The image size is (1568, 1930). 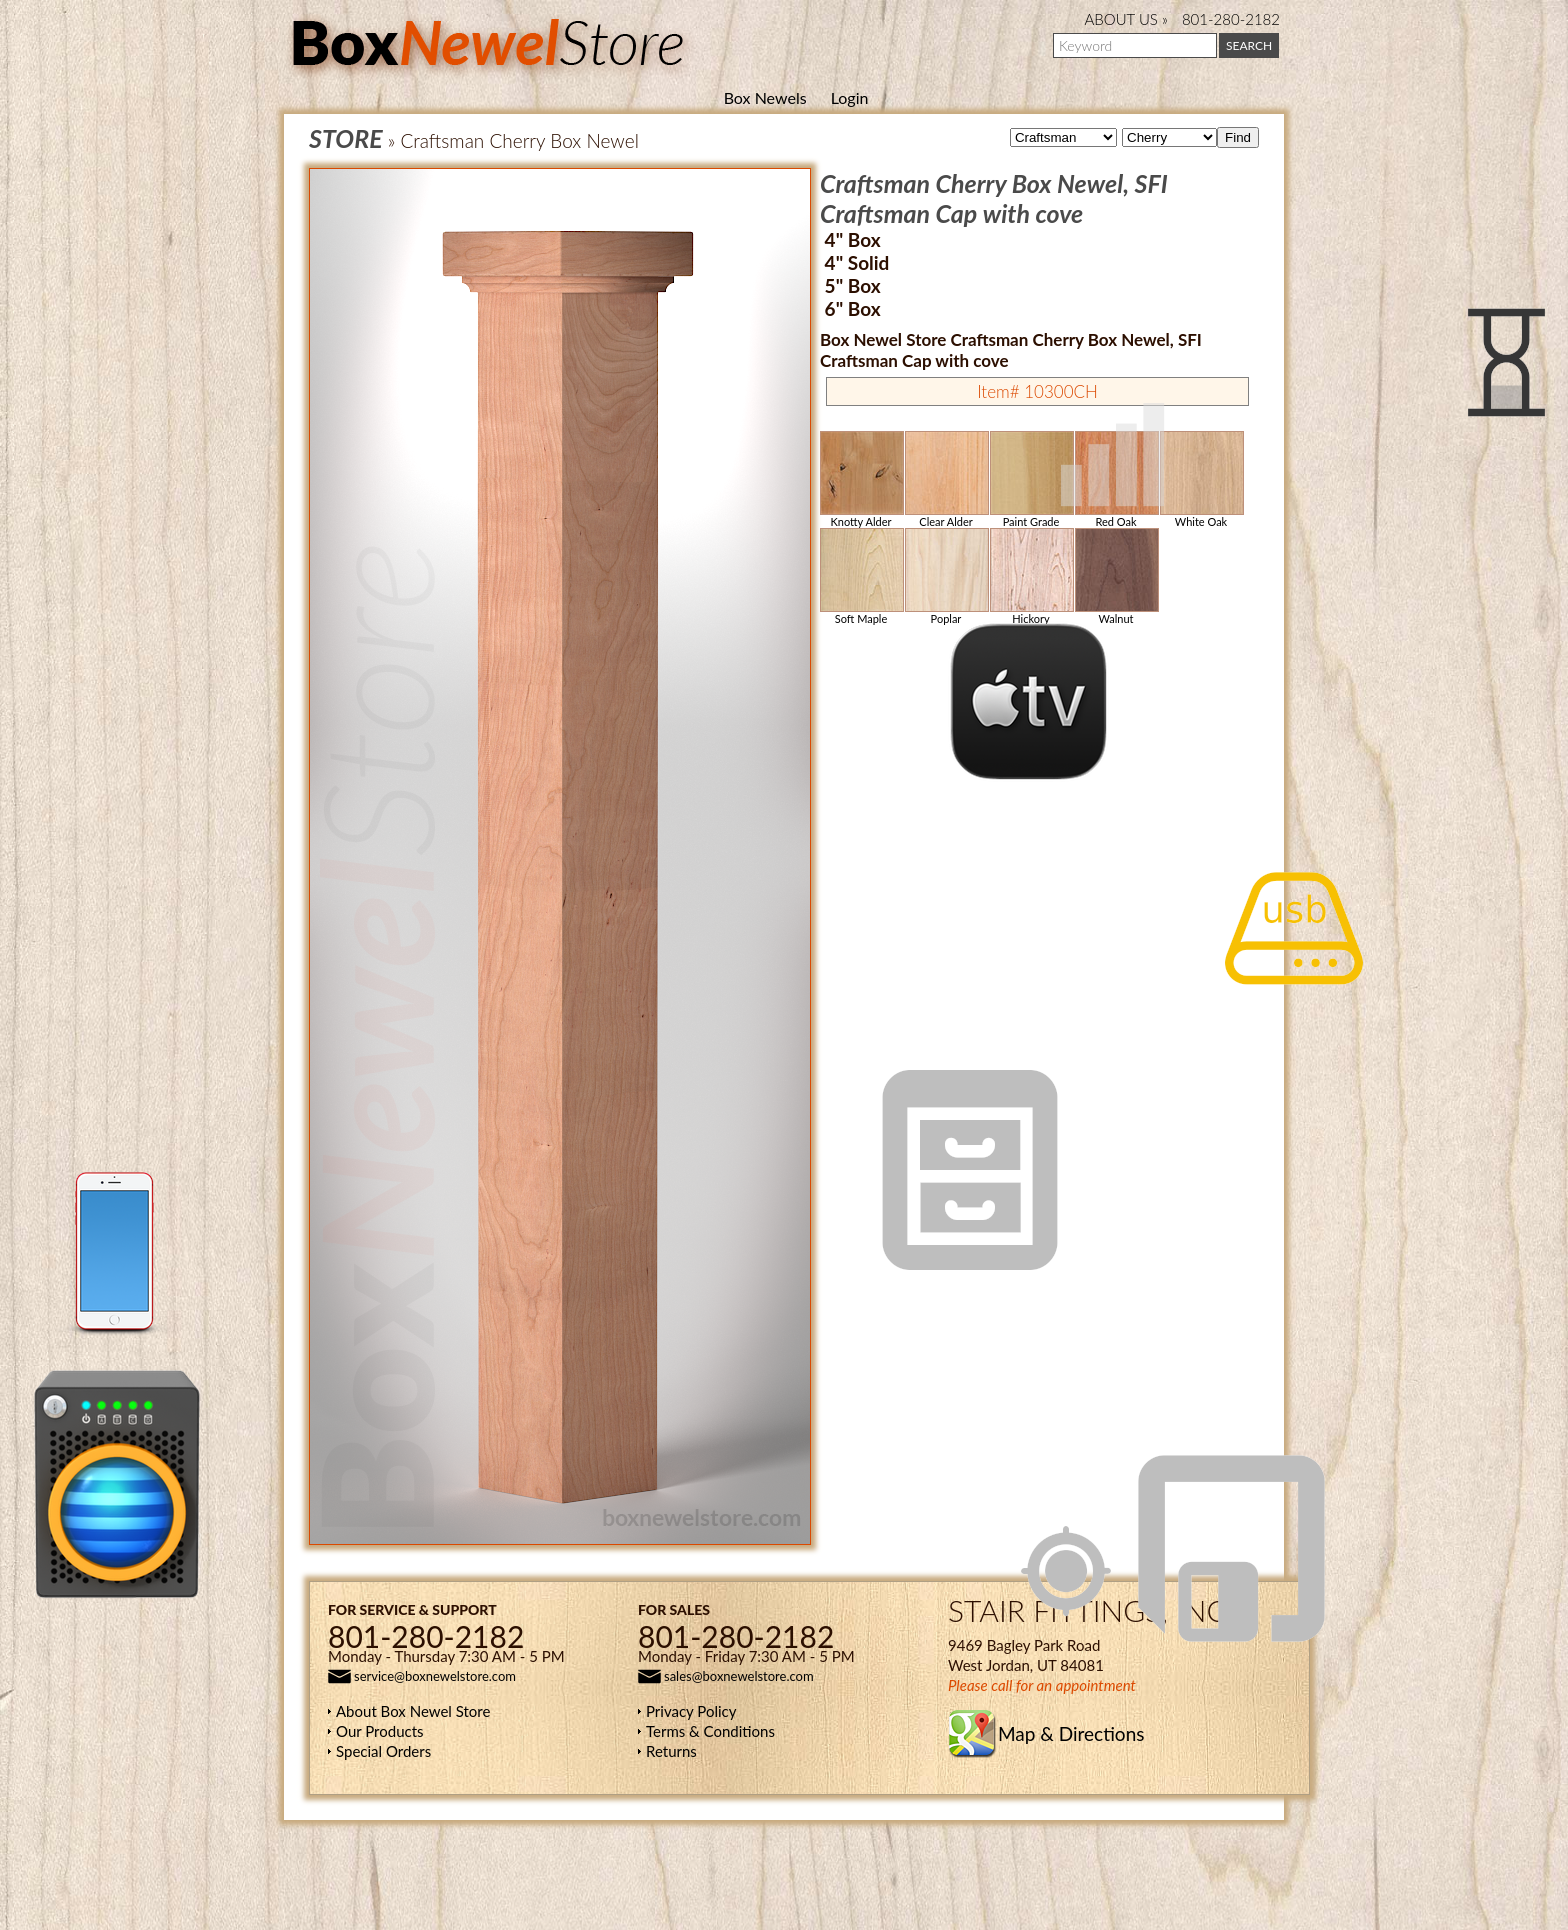 I want to click on external usb hard drive connected, so click(x=1294, y=924).